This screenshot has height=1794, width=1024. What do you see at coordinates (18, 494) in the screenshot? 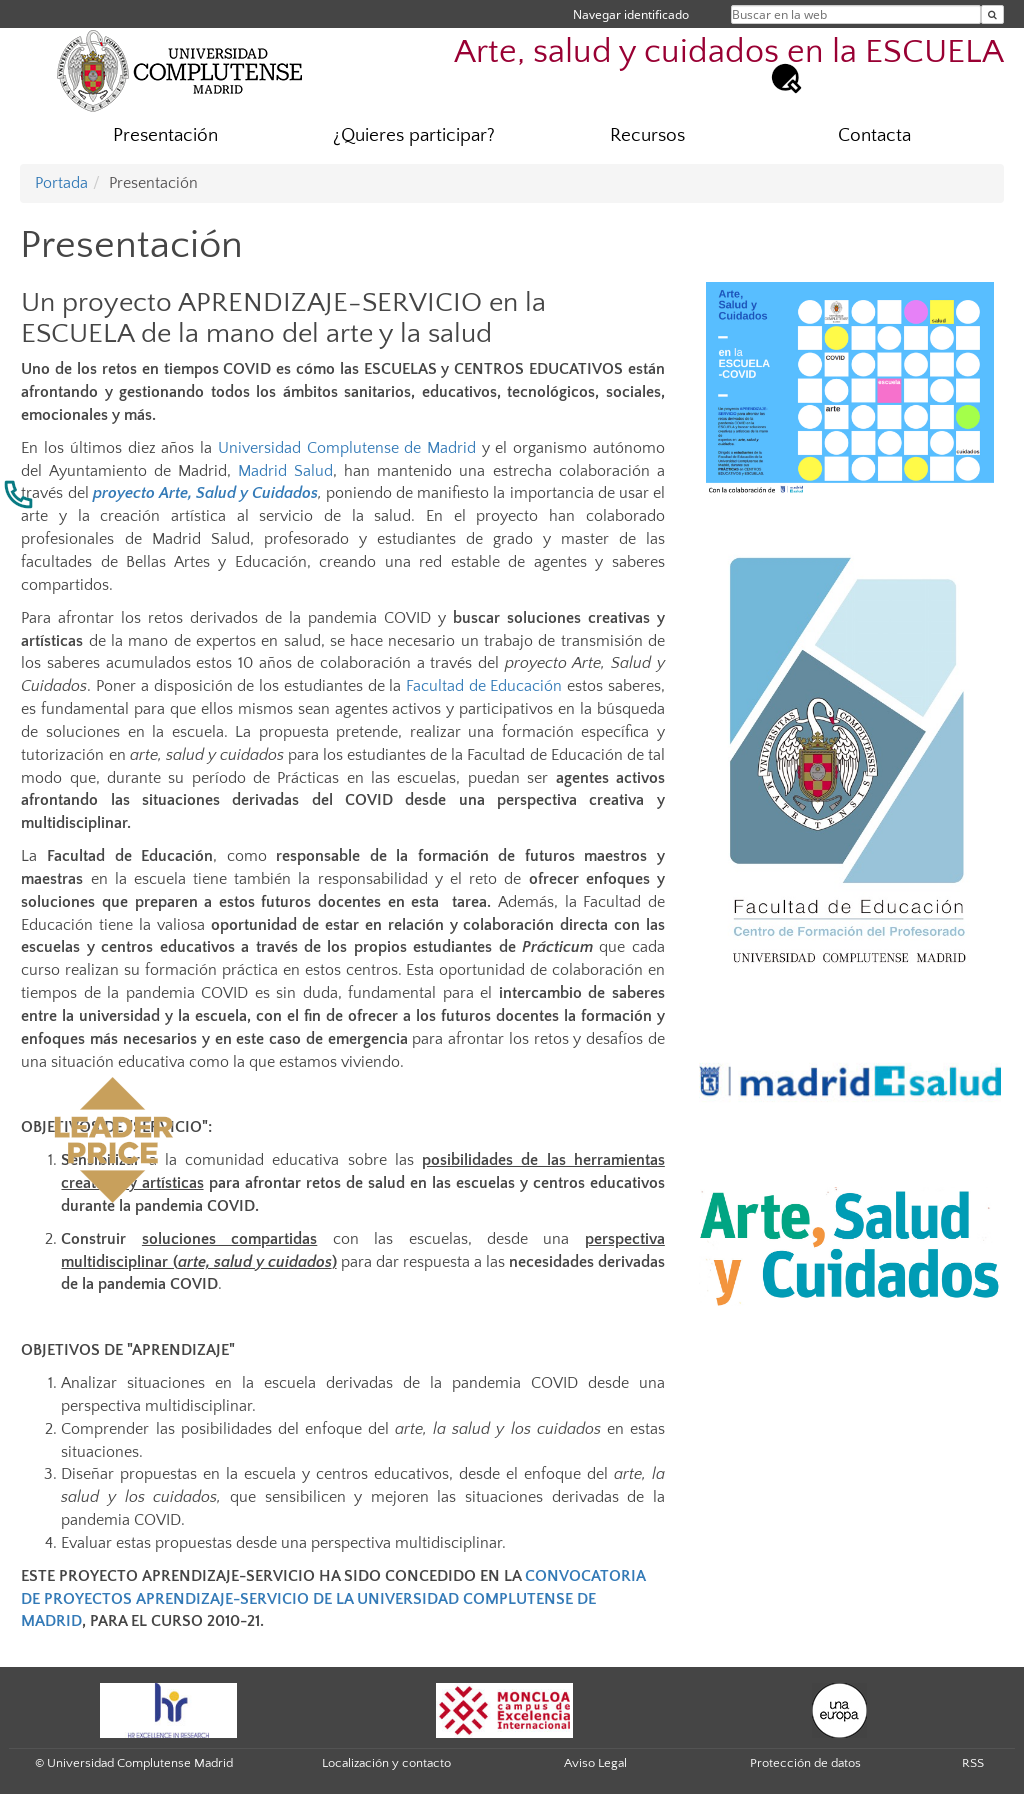
I see `make a phone call` at bounding box center [18, 494].